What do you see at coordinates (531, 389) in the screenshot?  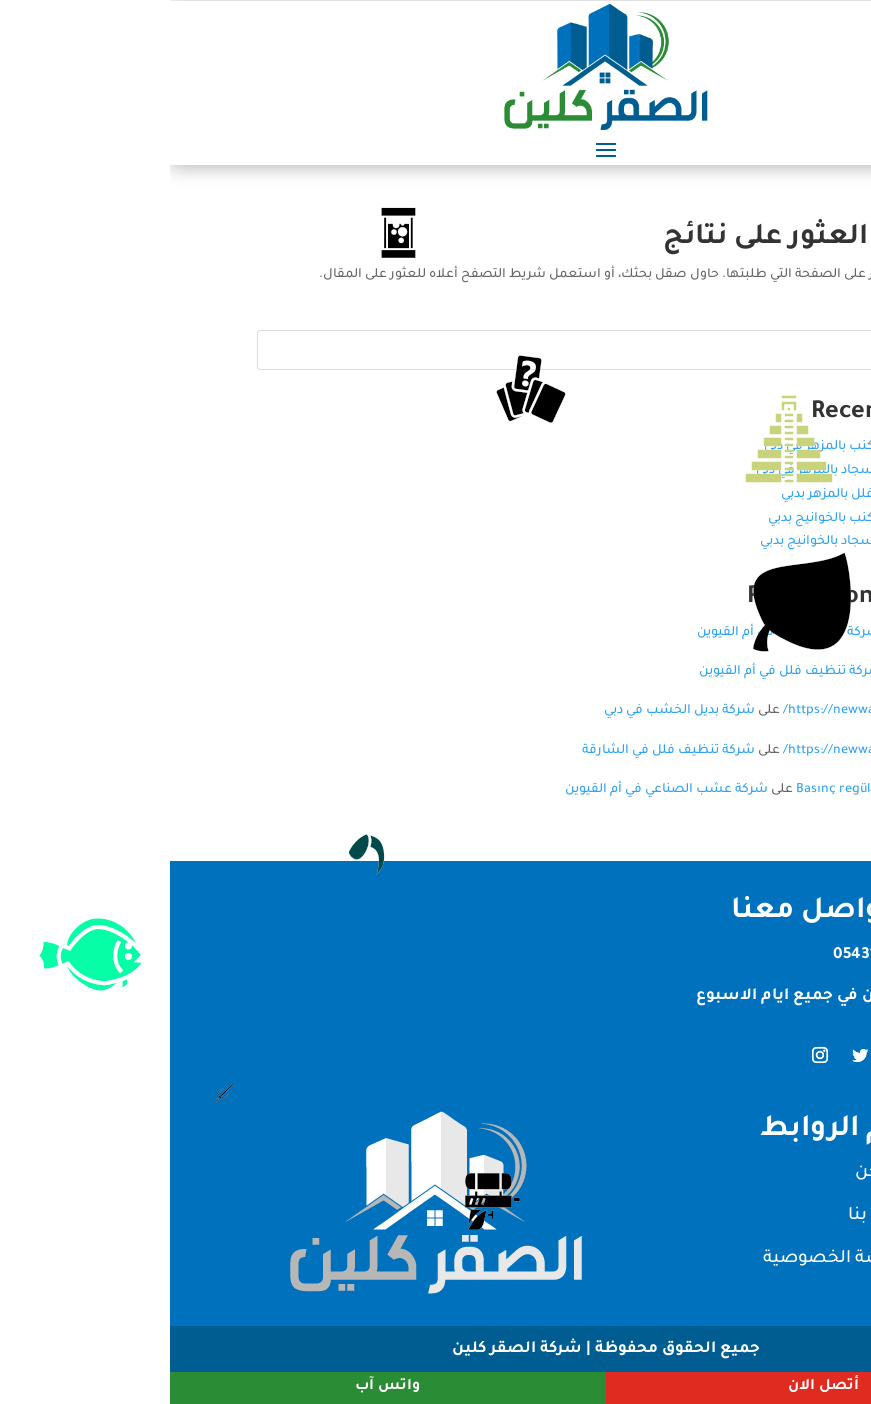 I see `draw a random card from the deck` at bounding box center [531, 389].